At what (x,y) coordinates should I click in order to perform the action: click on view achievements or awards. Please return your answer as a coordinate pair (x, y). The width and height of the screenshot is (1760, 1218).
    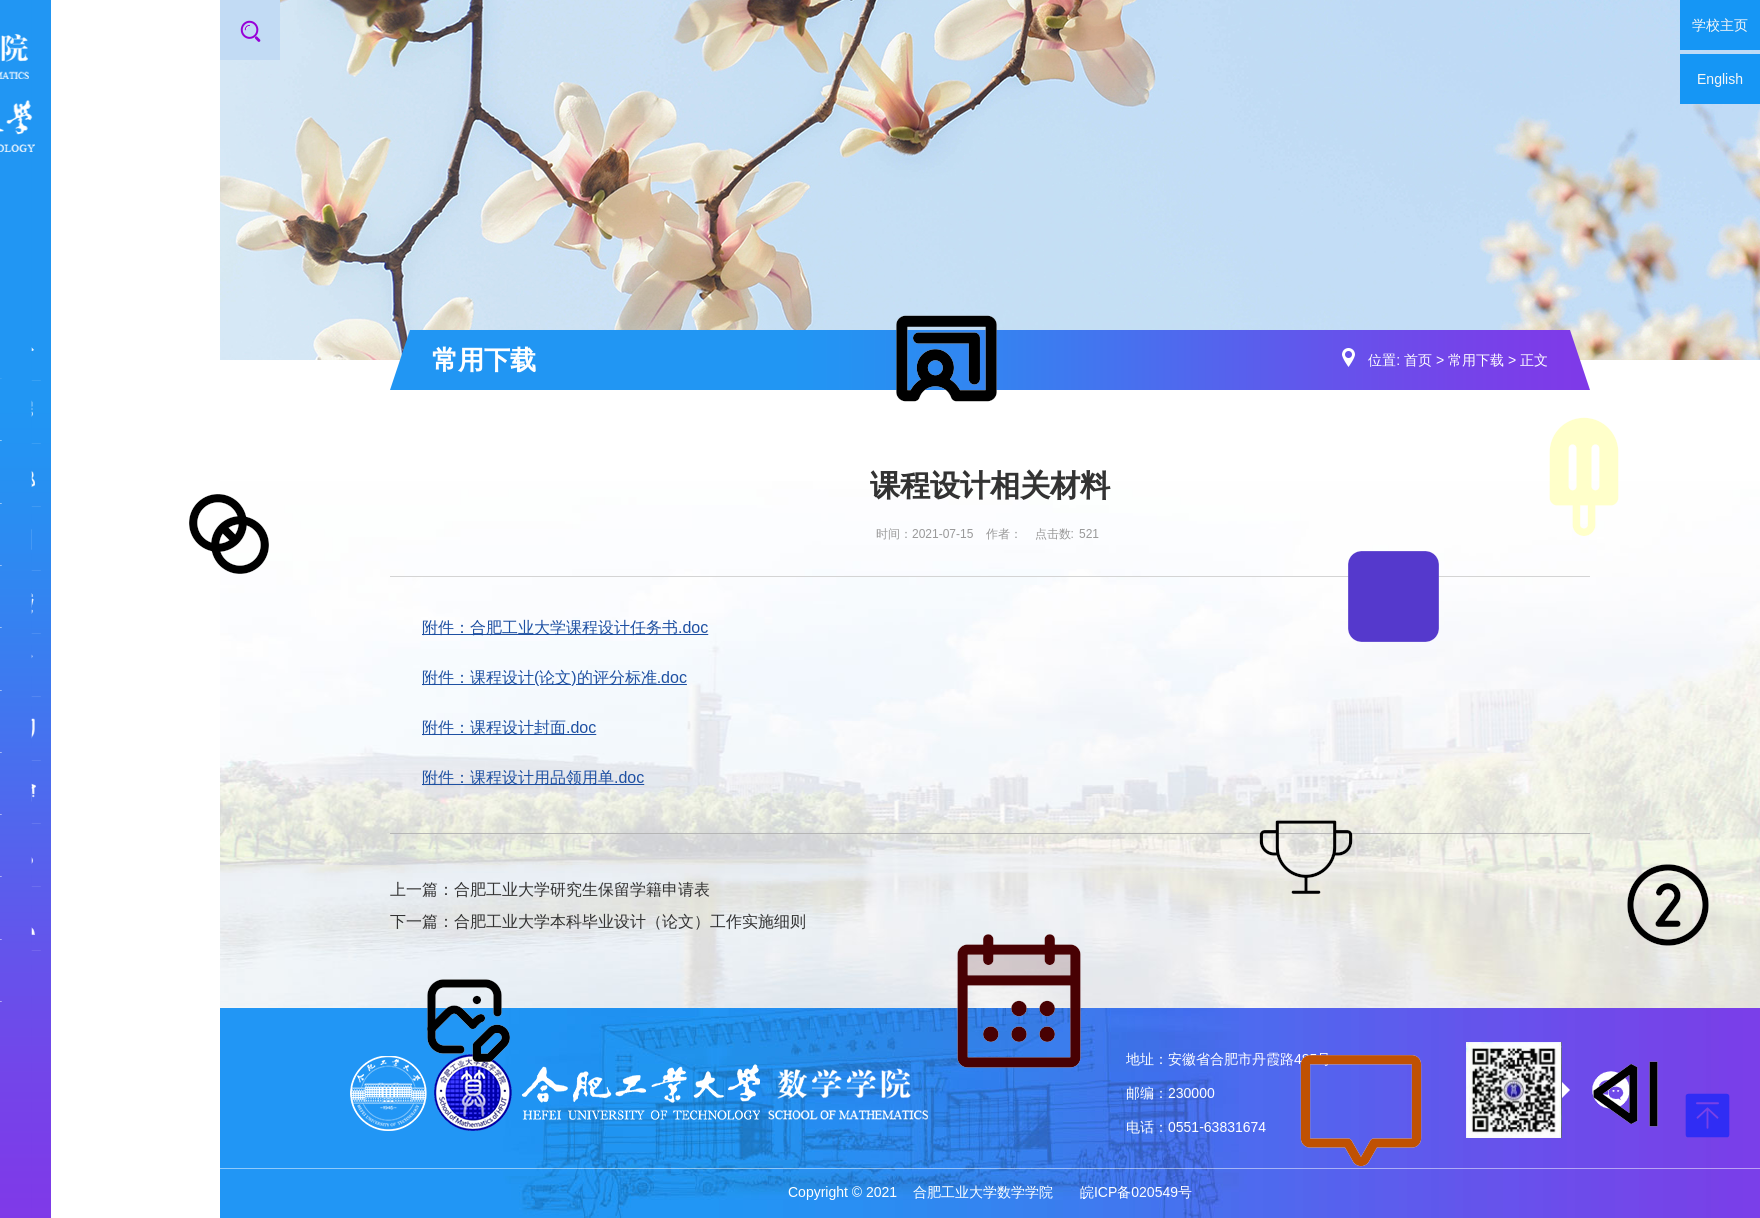
    Looking at the image, I should click on (1306, 854).